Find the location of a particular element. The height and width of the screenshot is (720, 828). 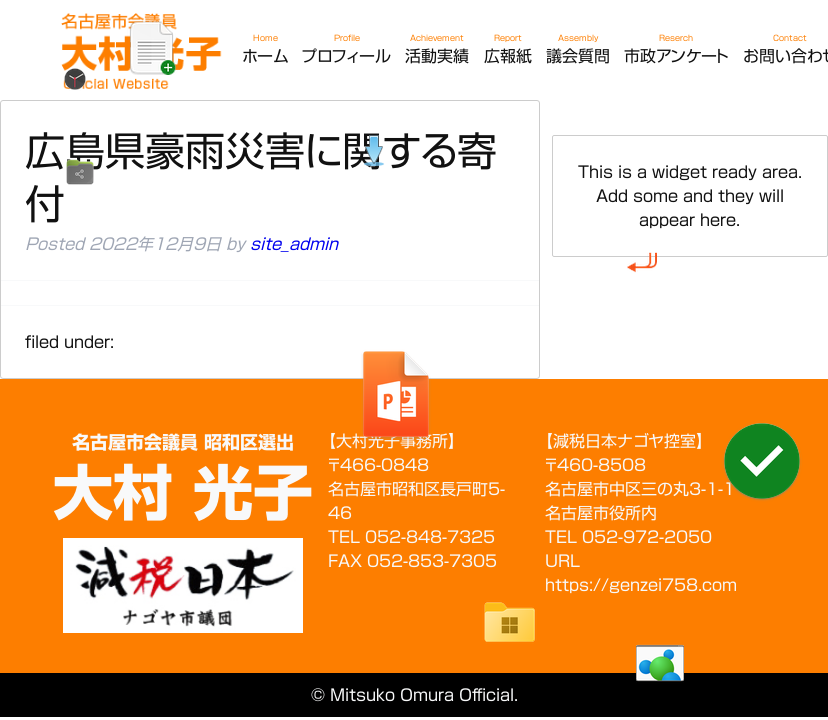

indicates a time-sensitive or urgent item is located at coordinates (75, 79).